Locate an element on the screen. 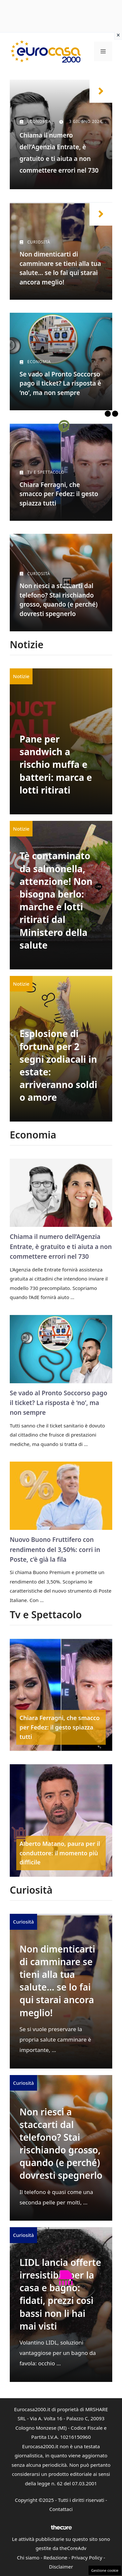 This screenshot has width=122, height=2576. flip image horizontally is located at coordinates (67, 582).